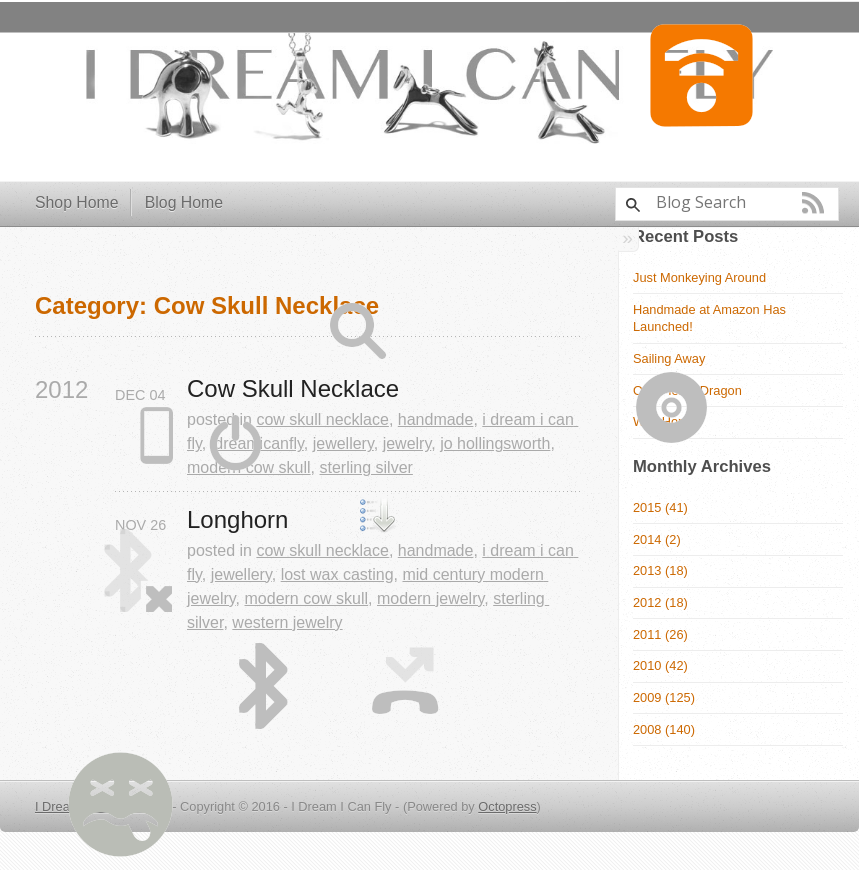 The image size is (859, 870). Describe the element at coordinates (671, 407) in the screenshot. I see `indicates a blu-ray disc or BD media` at that location.